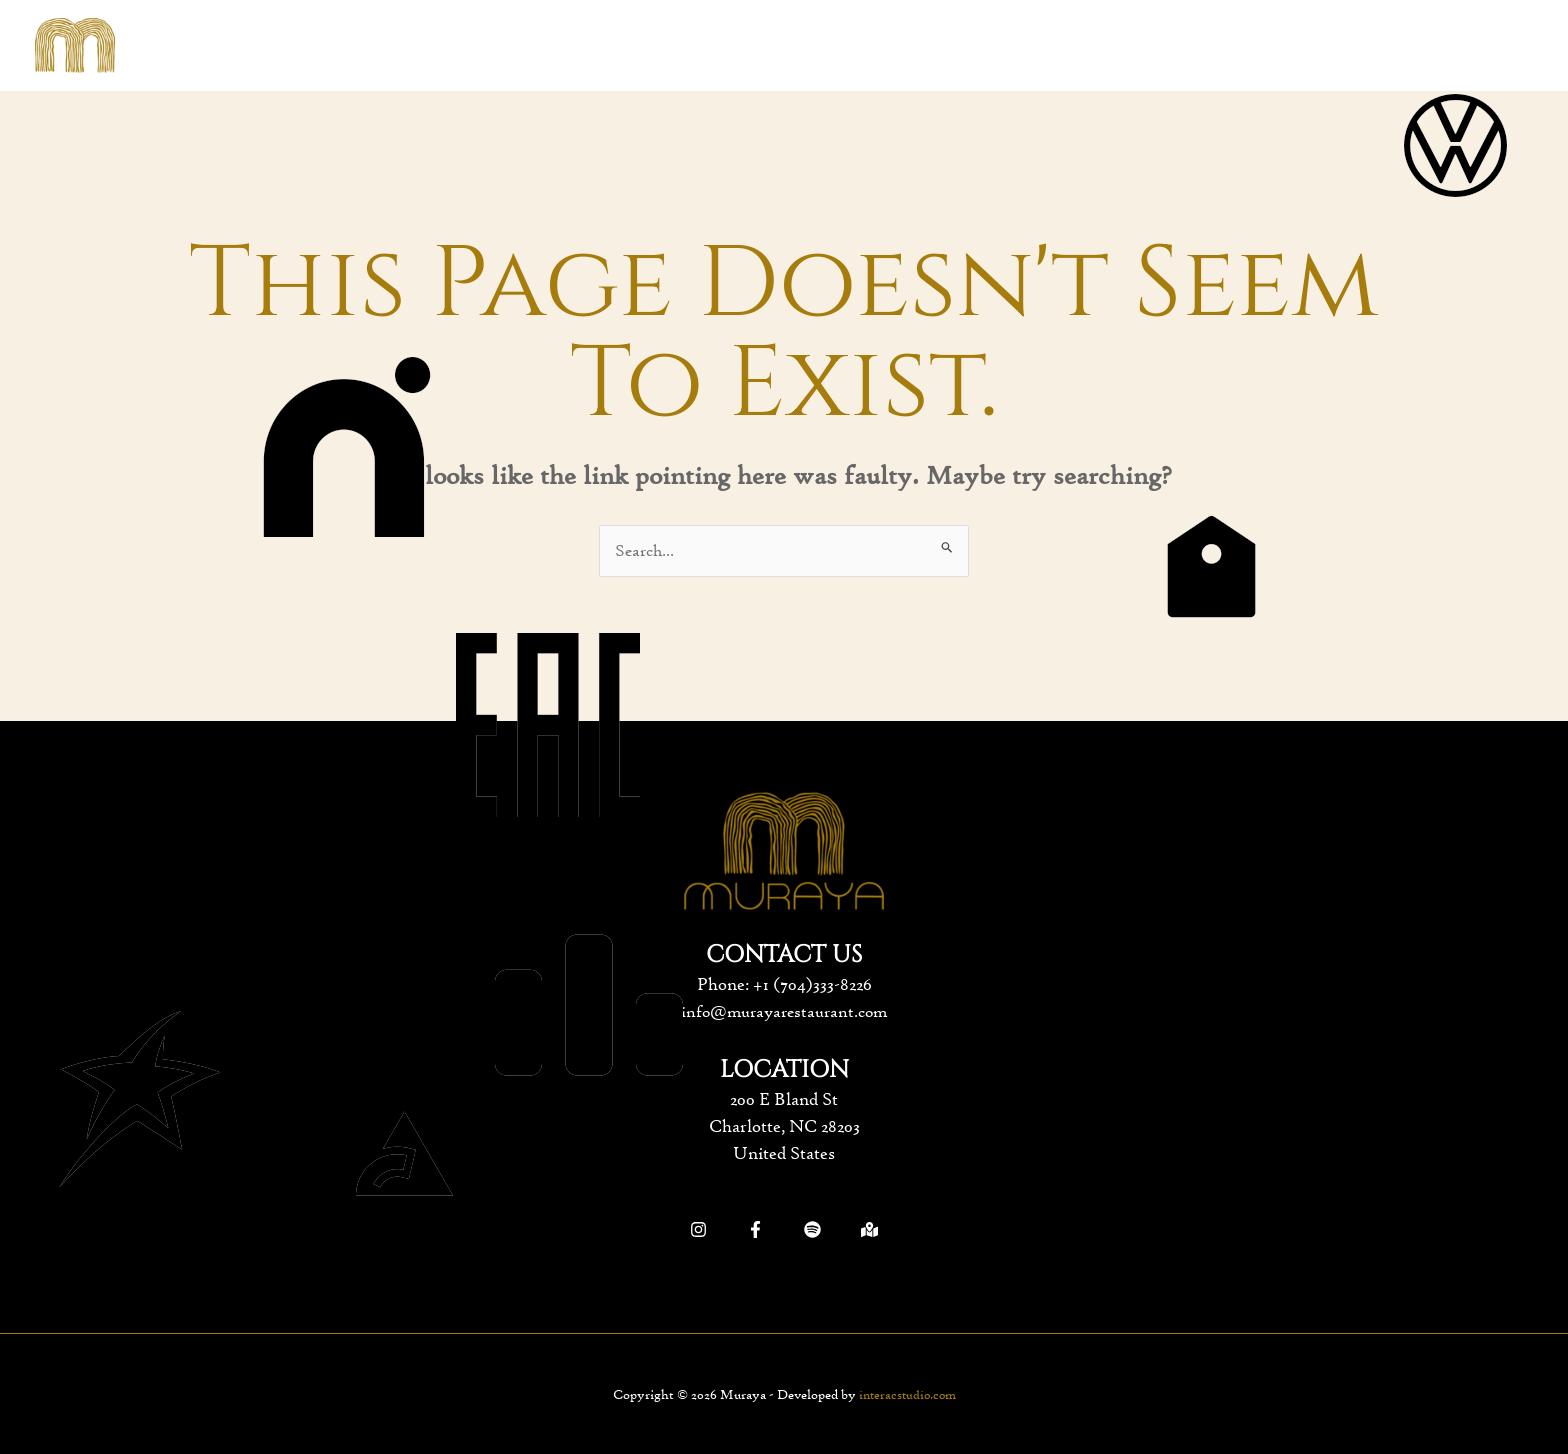 This screenshot has width=1568, height=1454. Describe the element at coordinates (140, 1099) in the screenshot. I see `air transat airline branding logo` at that location.